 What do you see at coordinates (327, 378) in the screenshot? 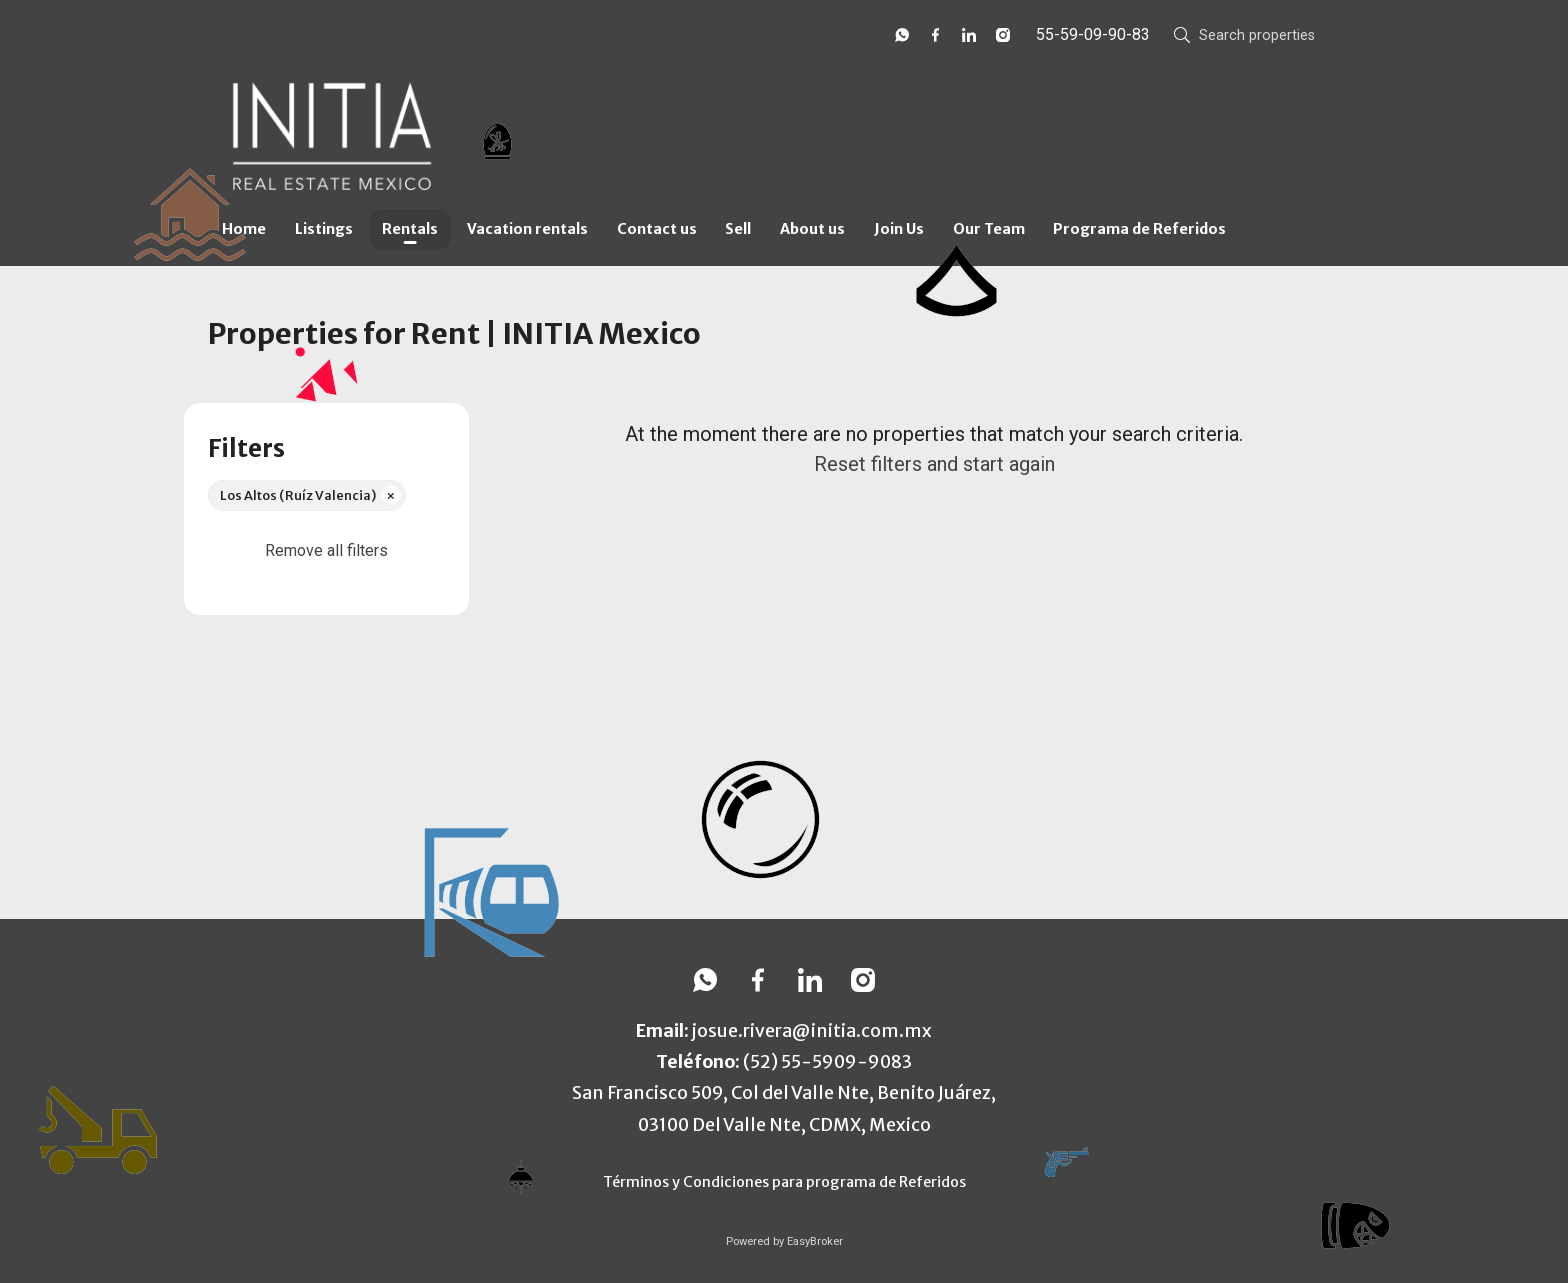
I see `explore ancient Egypt themed content` at bounding box center [327, 378].